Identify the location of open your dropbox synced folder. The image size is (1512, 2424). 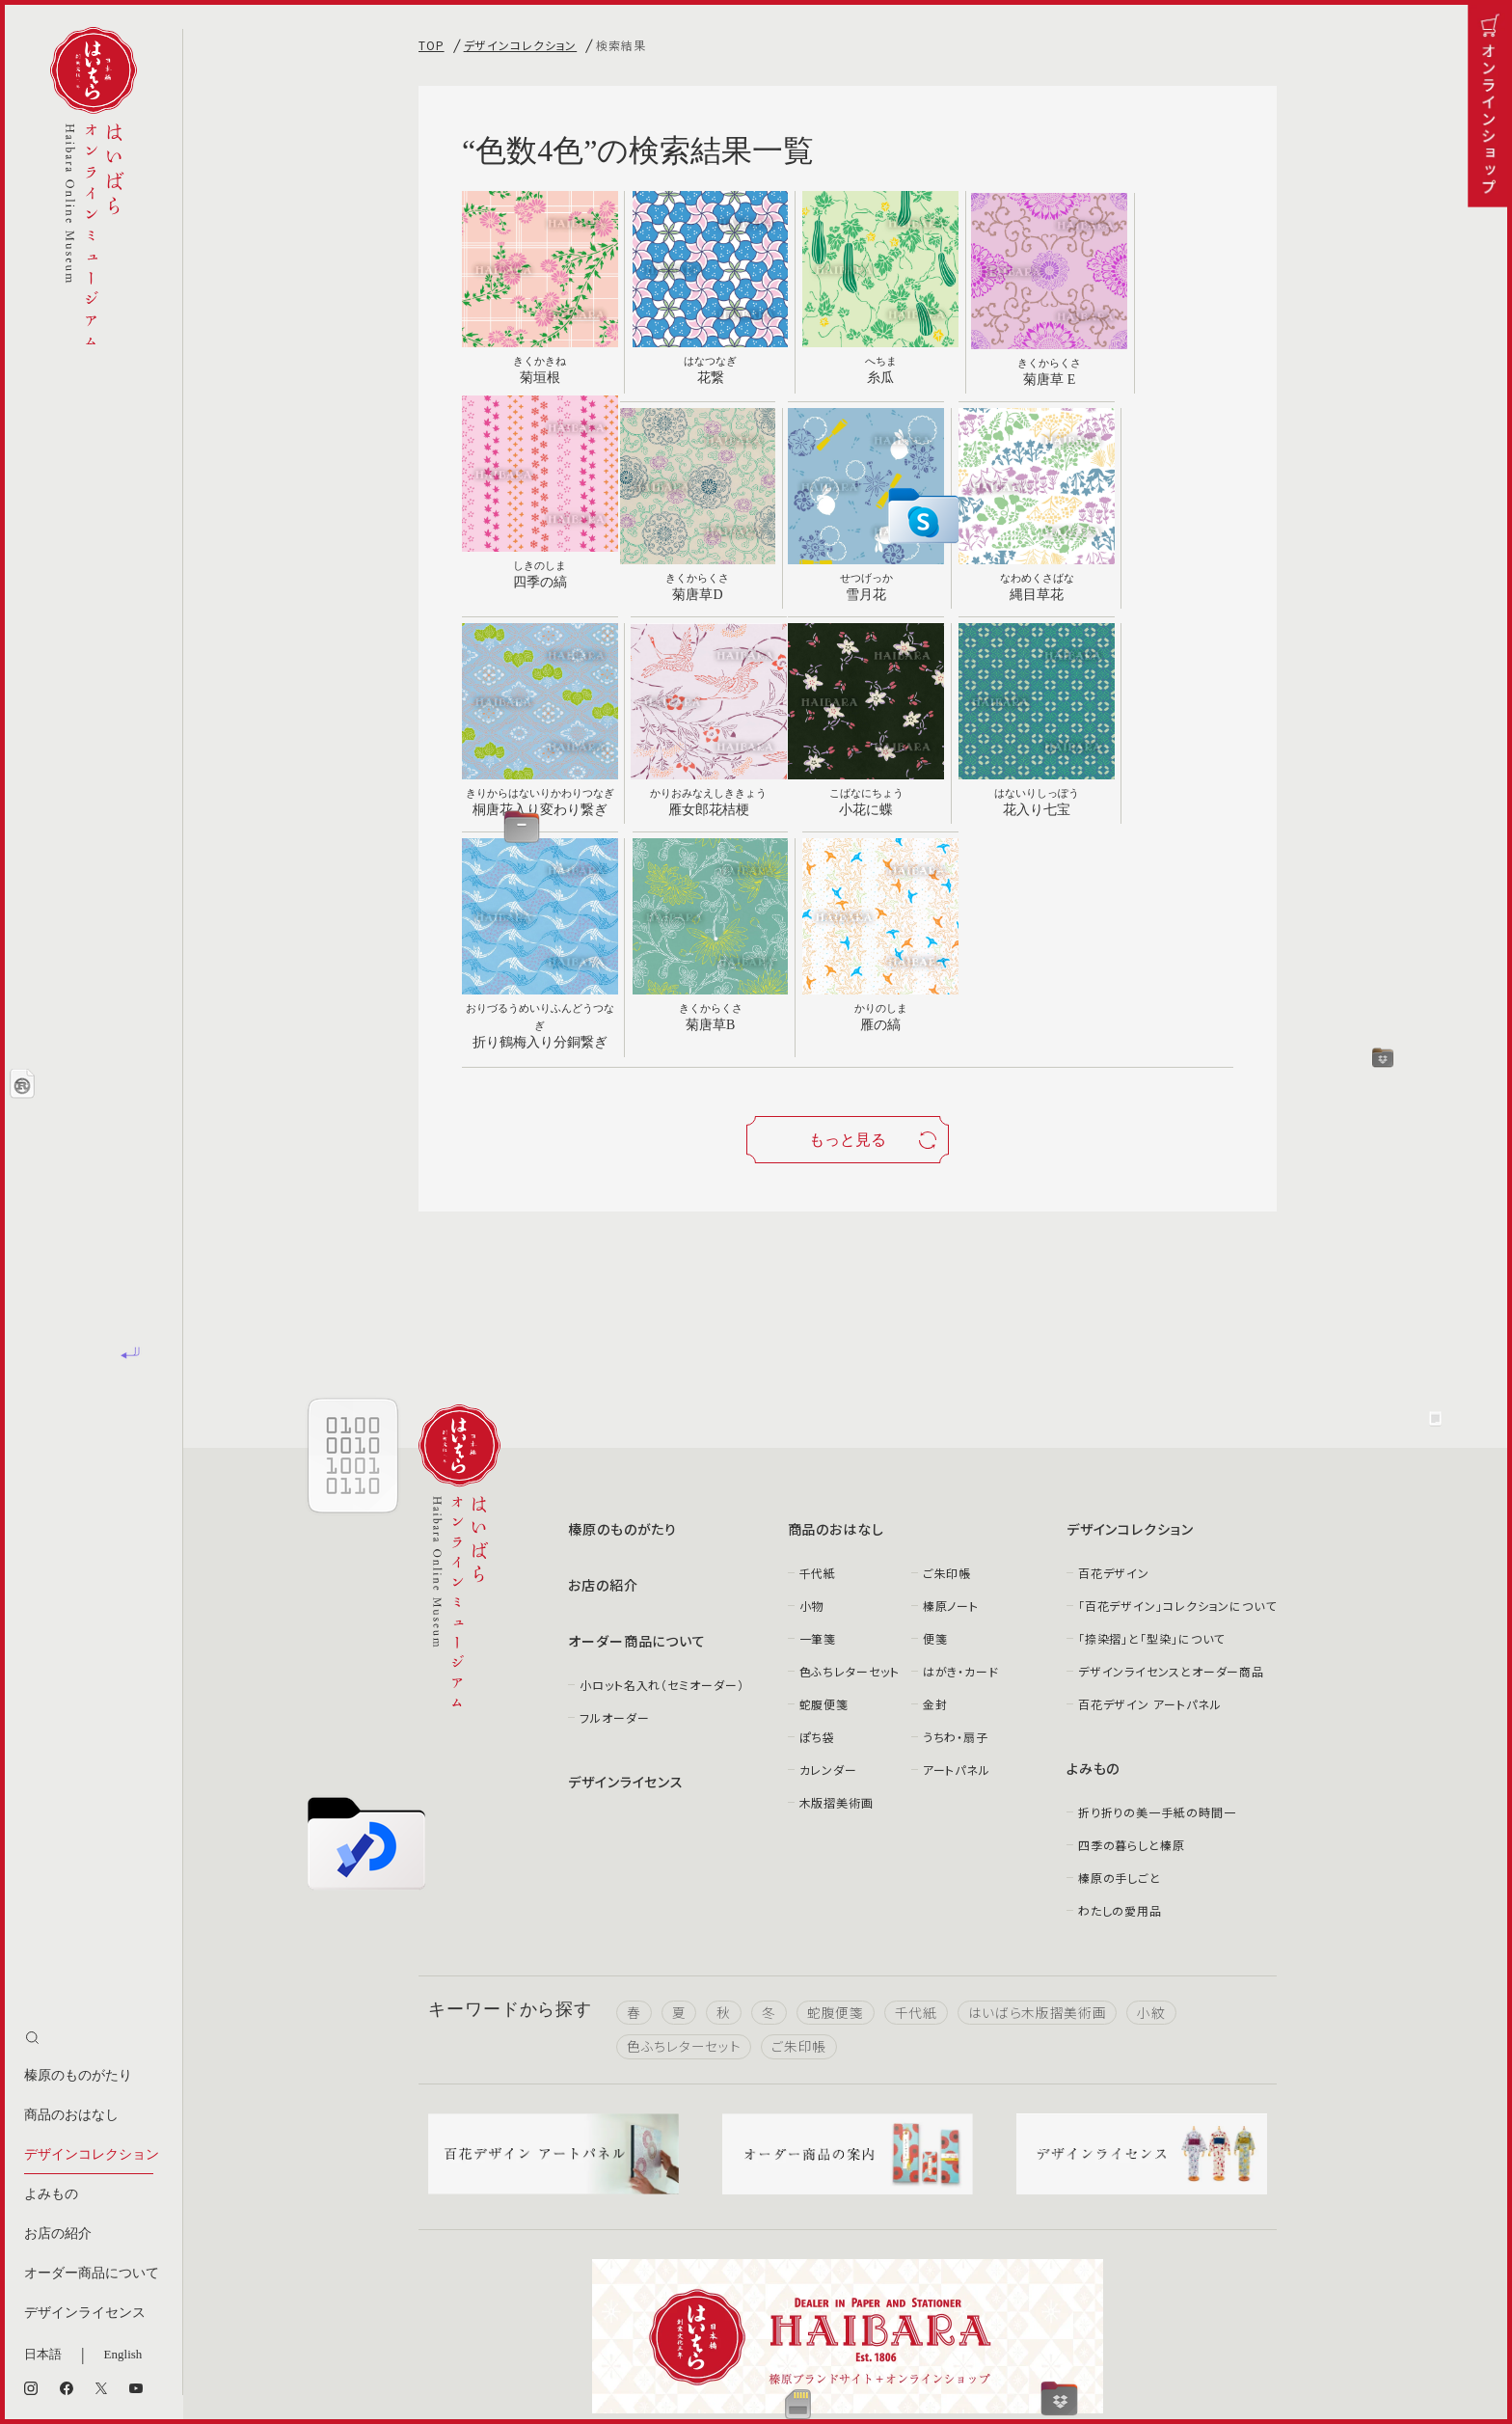
(1383, 1057).